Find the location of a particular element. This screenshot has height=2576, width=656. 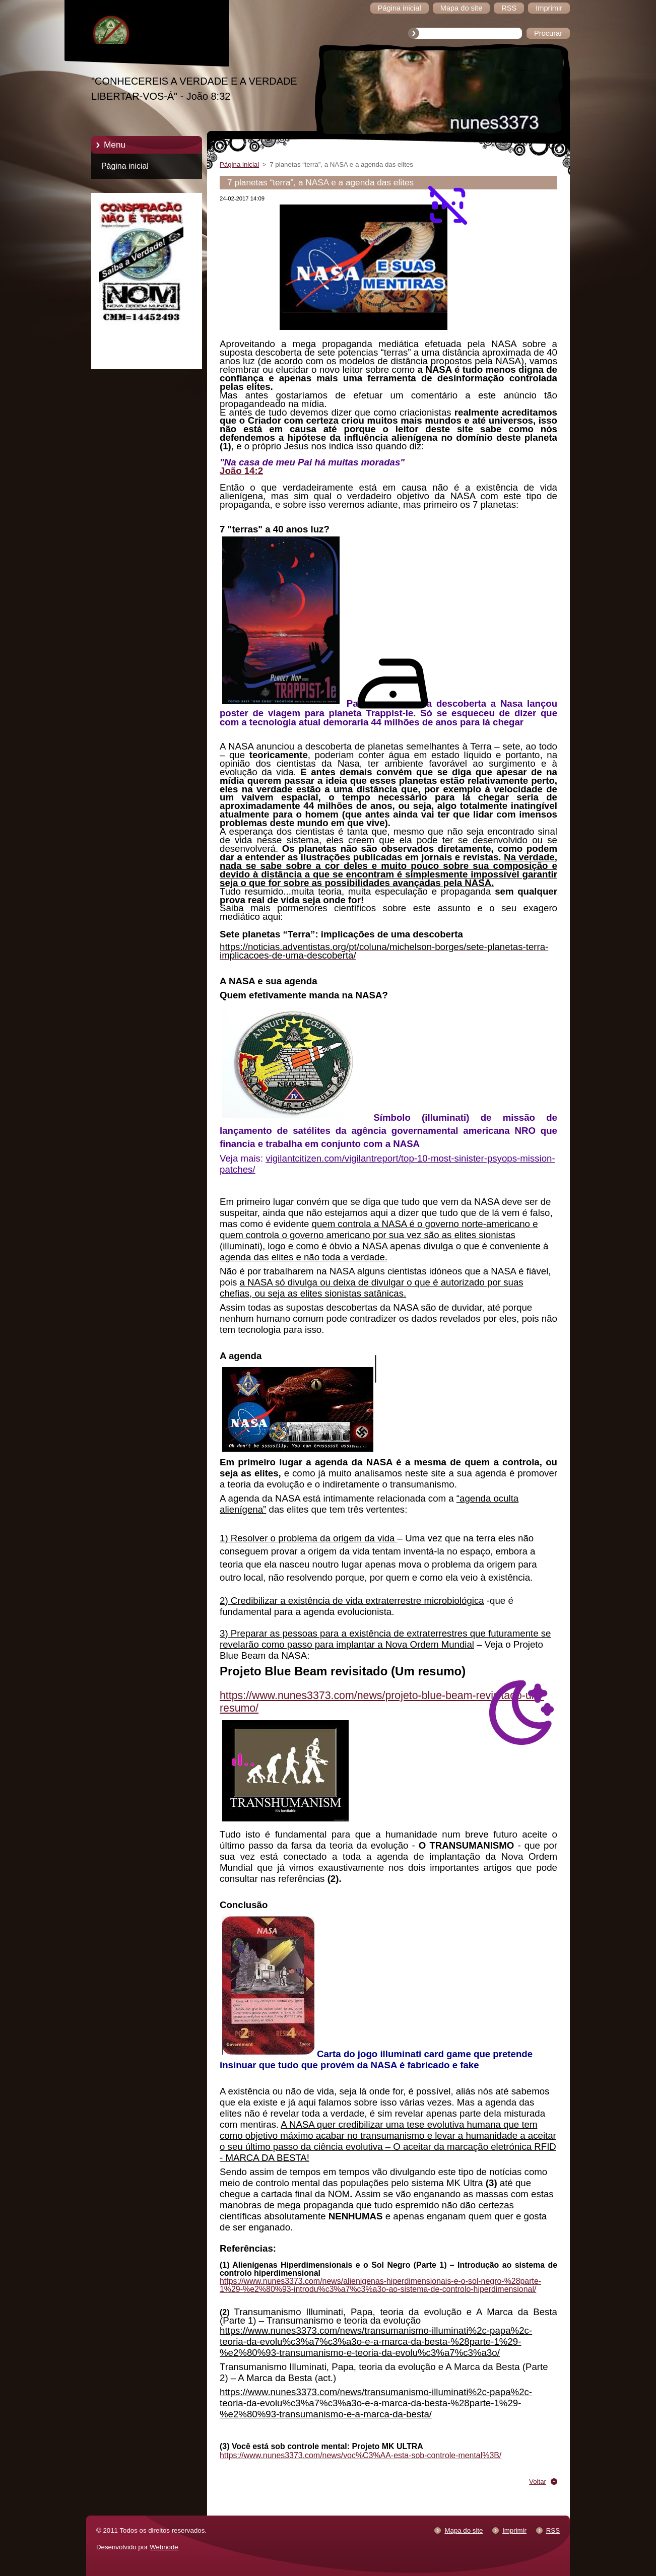

barcode scanning is disabled is located at coordinates (447, 205).